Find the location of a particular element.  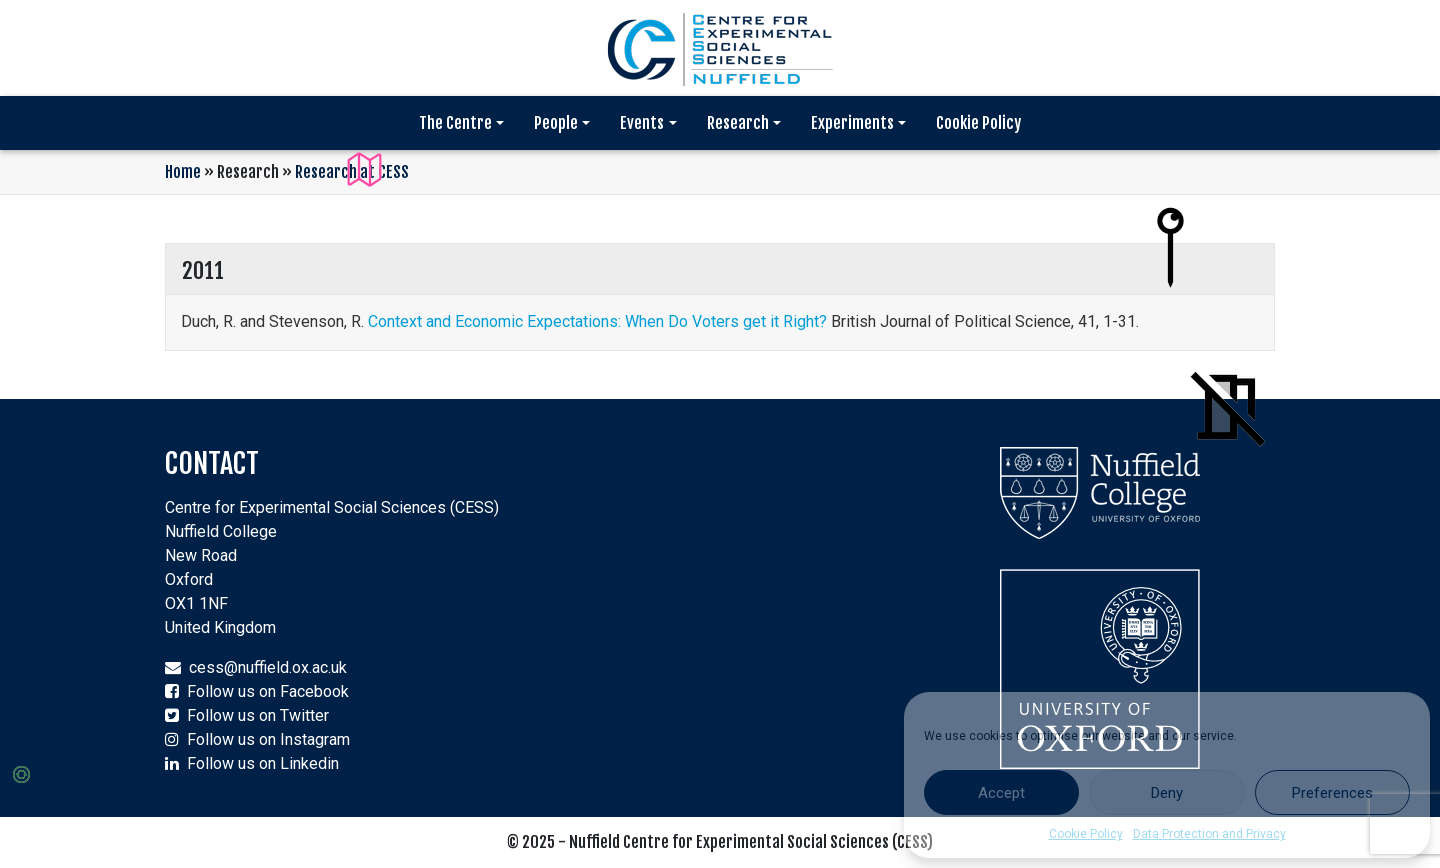

sync data with cloud or server is located at coordinates (21, 774).